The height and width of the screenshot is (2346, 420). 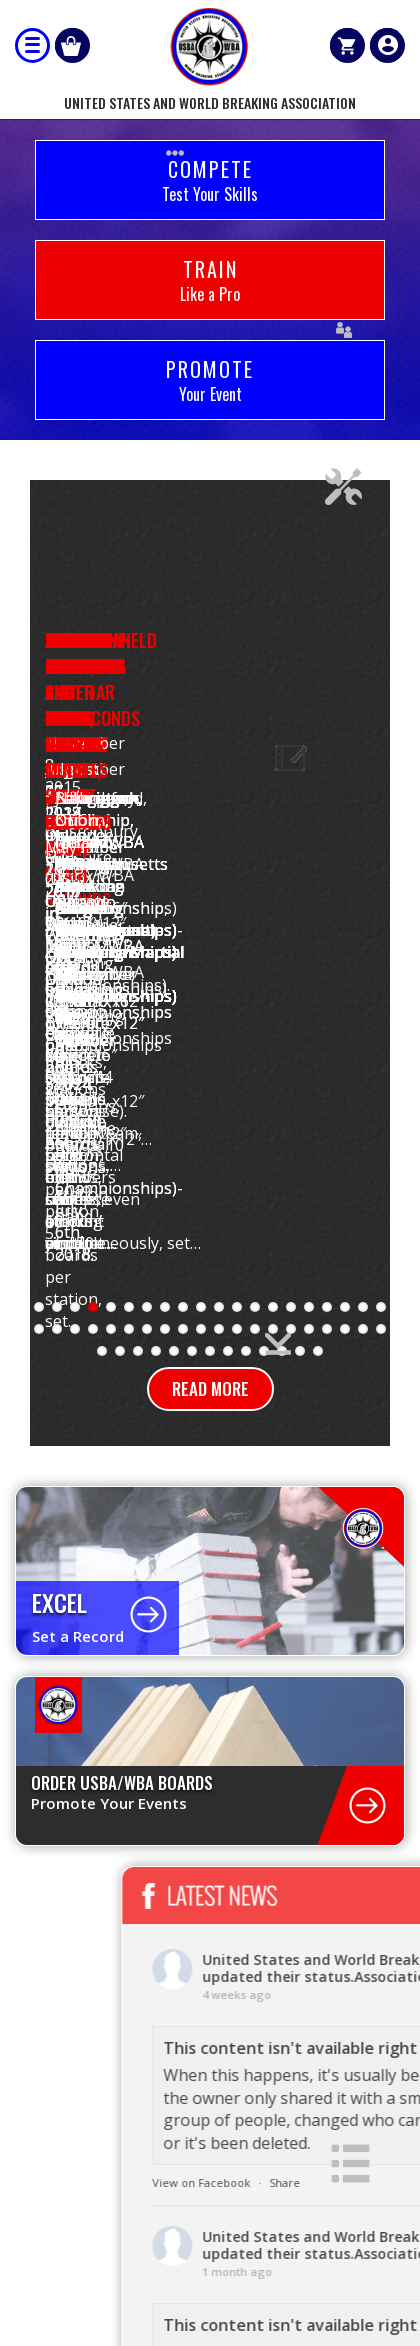 I want to click on scroll to bottom of page or list, so click(x=278, y=1344).